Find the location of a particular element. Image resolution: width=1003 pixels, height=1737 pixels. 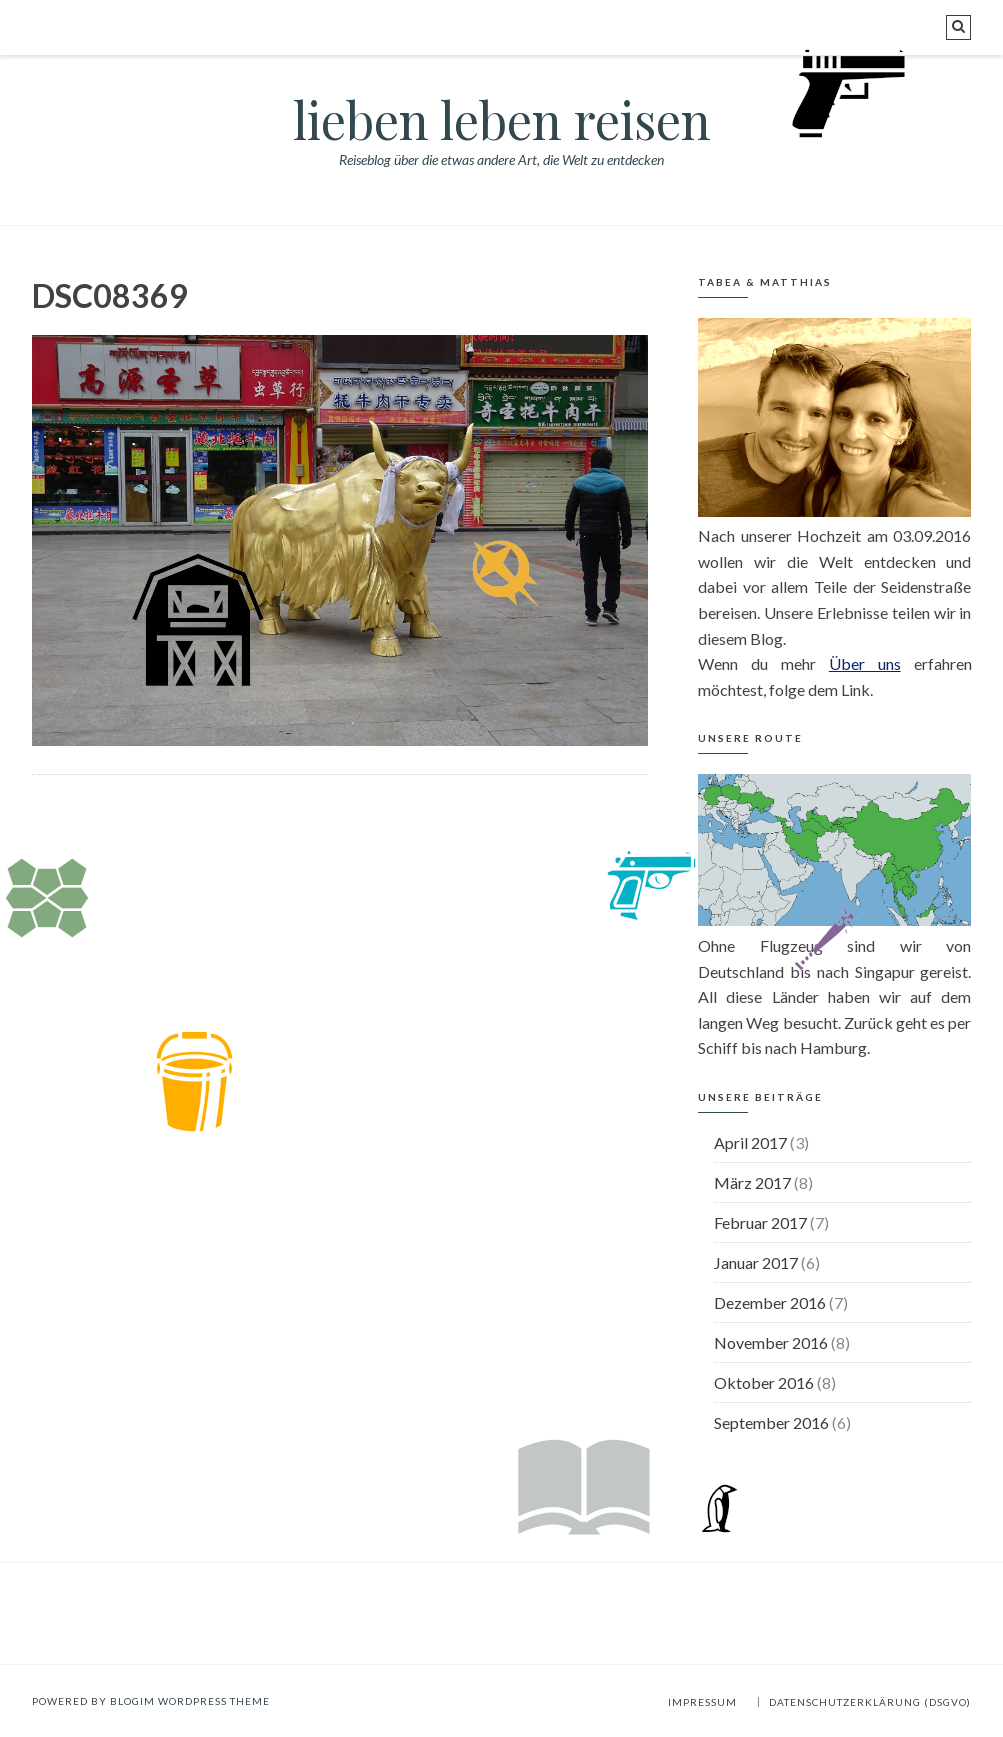

access farm or agricultural features is located at coordinates (198, 620).